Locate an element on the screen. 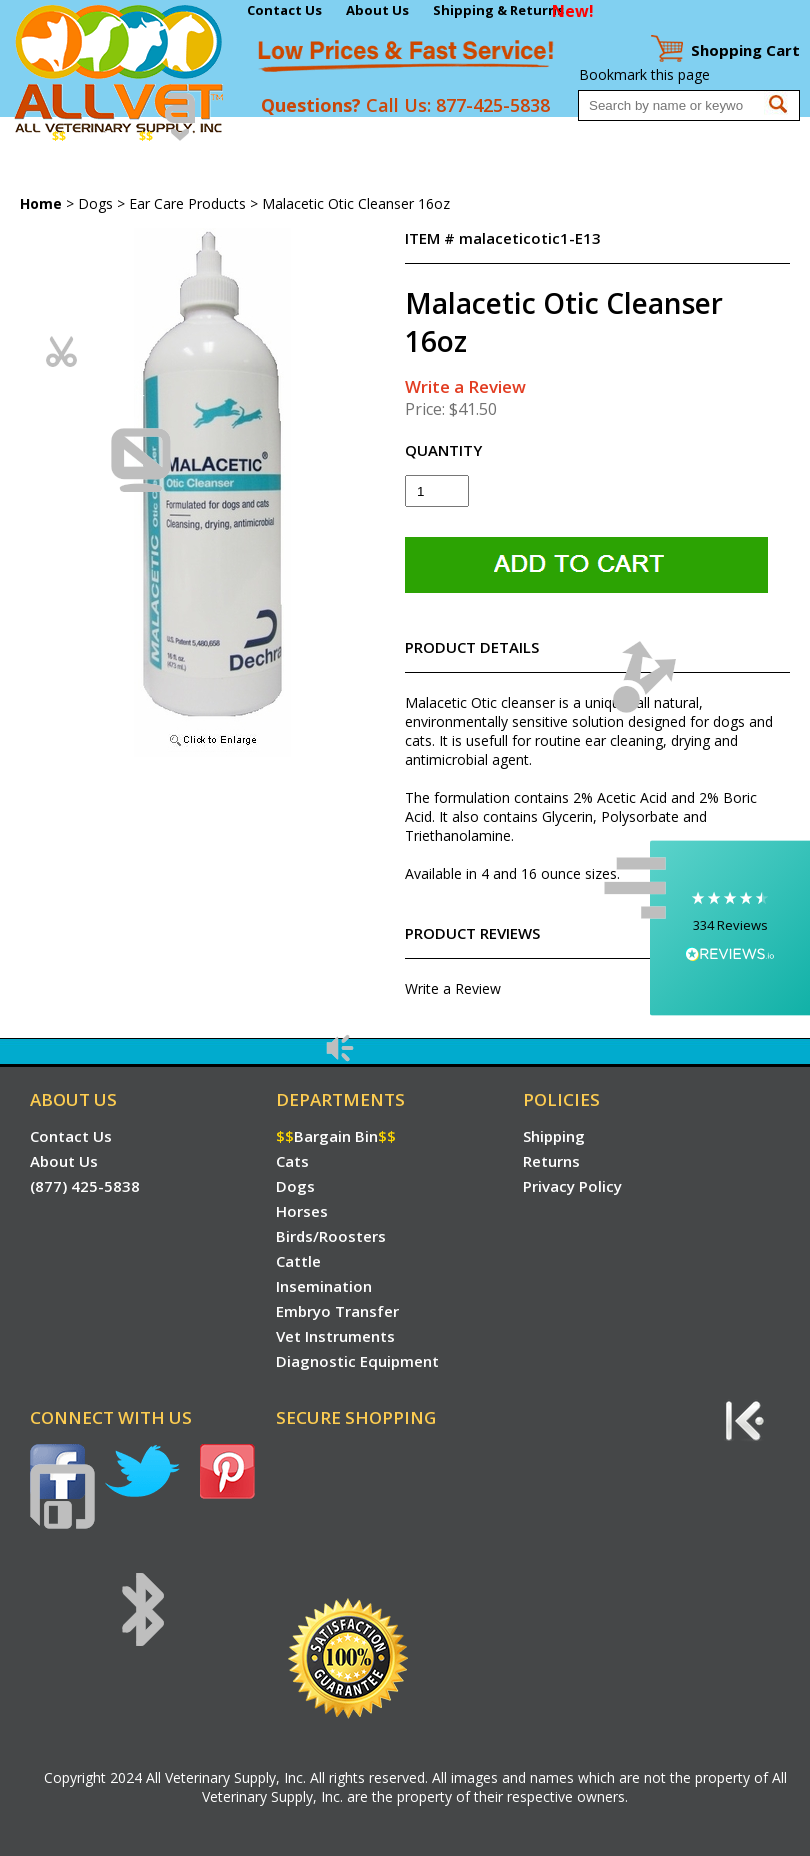 The image size is (810, 1856). go to the first item in a list or sequence is located at coordinates (744, 1421).